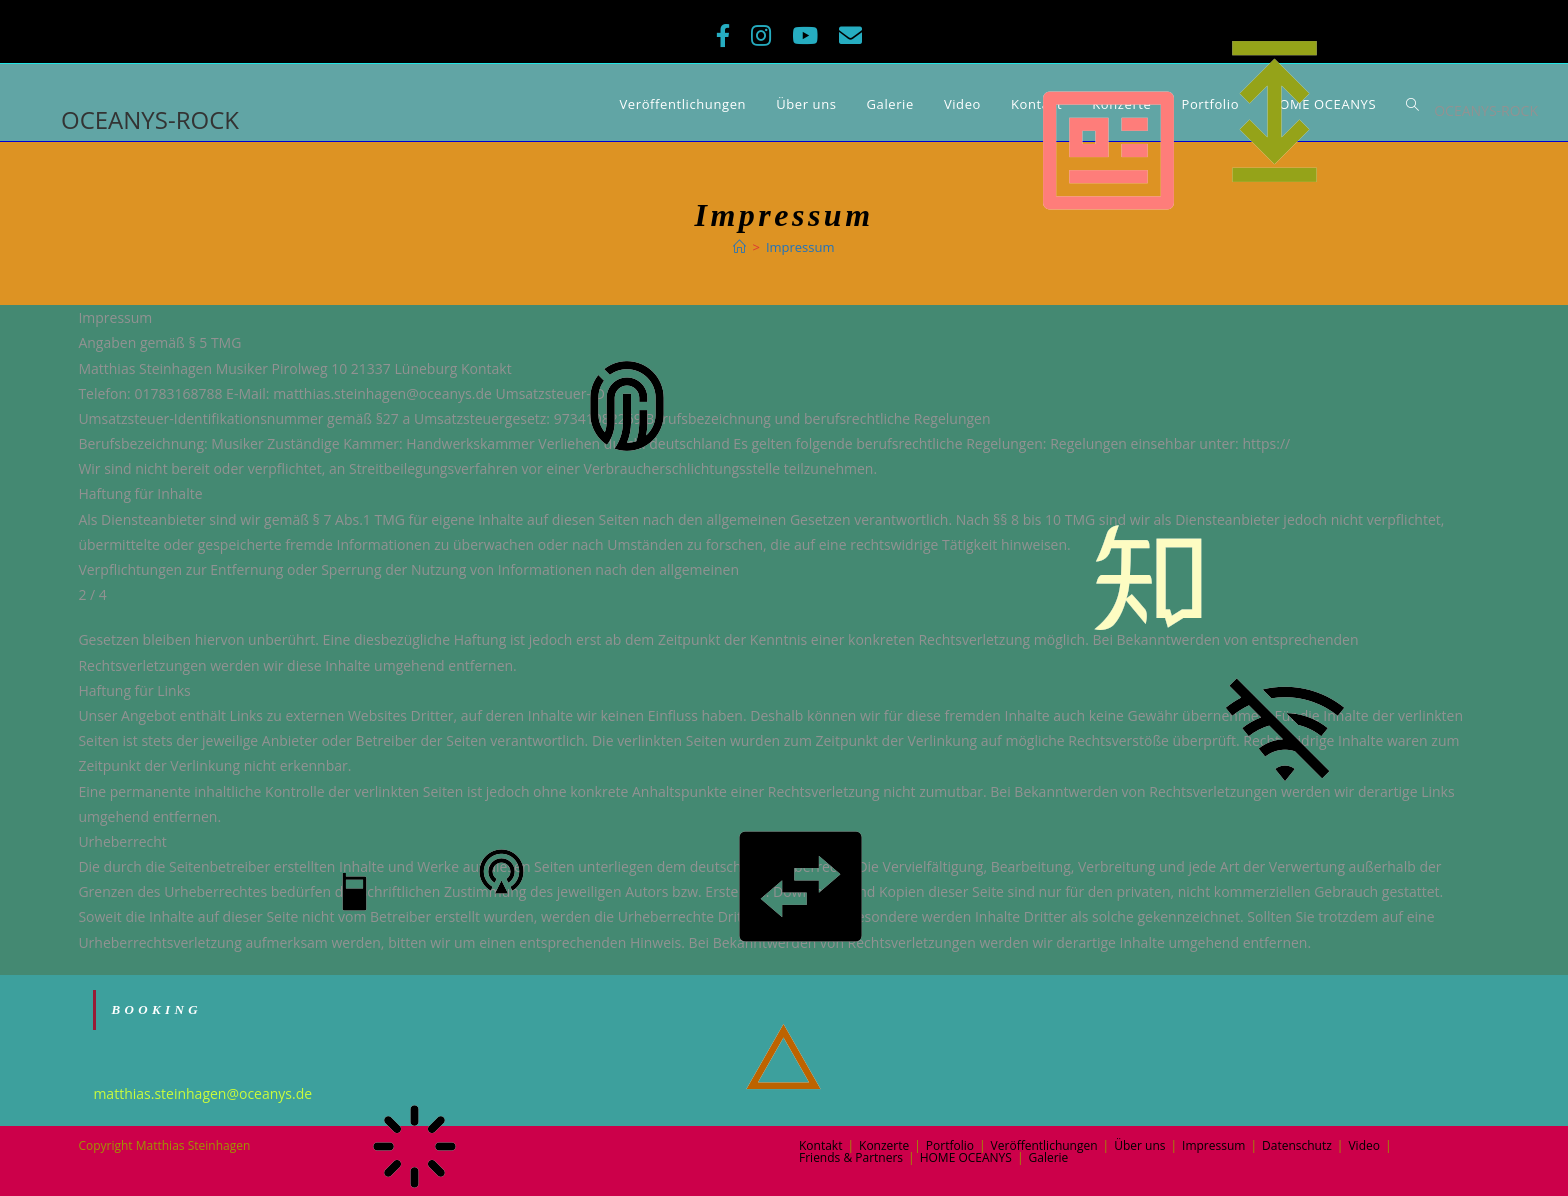 Image resolution: width=1568 pixels, height=1196 pixels. Describe the element at coordinates (1285, 734) in the screenshot. I see `indicates no wifi connection available` at that location.